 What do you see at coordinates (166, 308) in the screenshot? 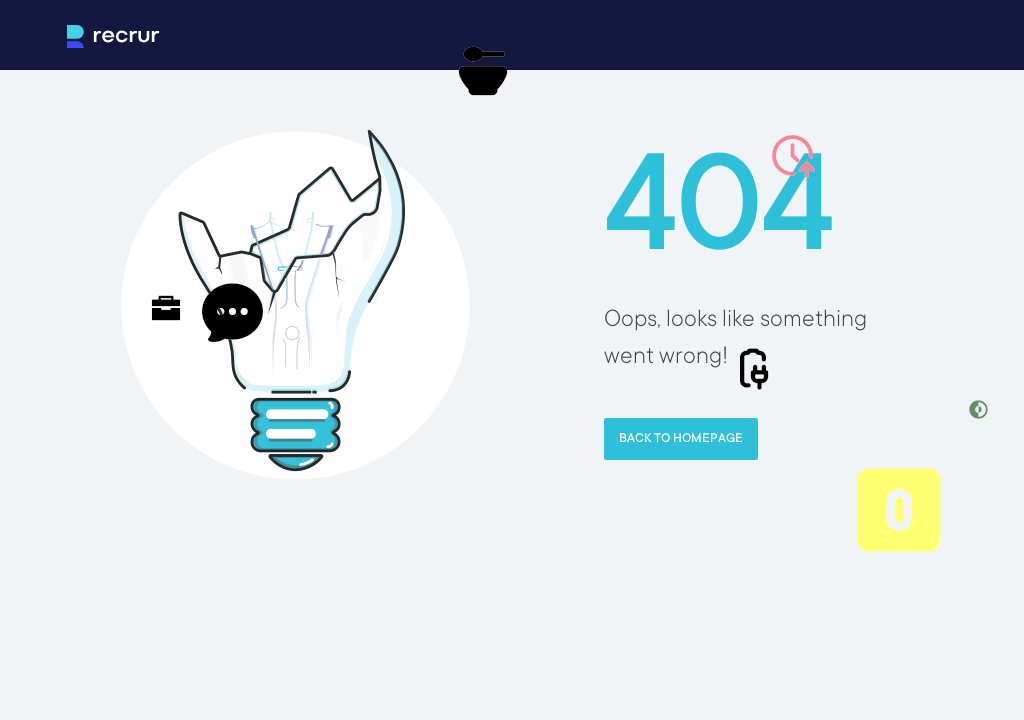
I see `access work or business-related content` at bounding box center [166, 308].